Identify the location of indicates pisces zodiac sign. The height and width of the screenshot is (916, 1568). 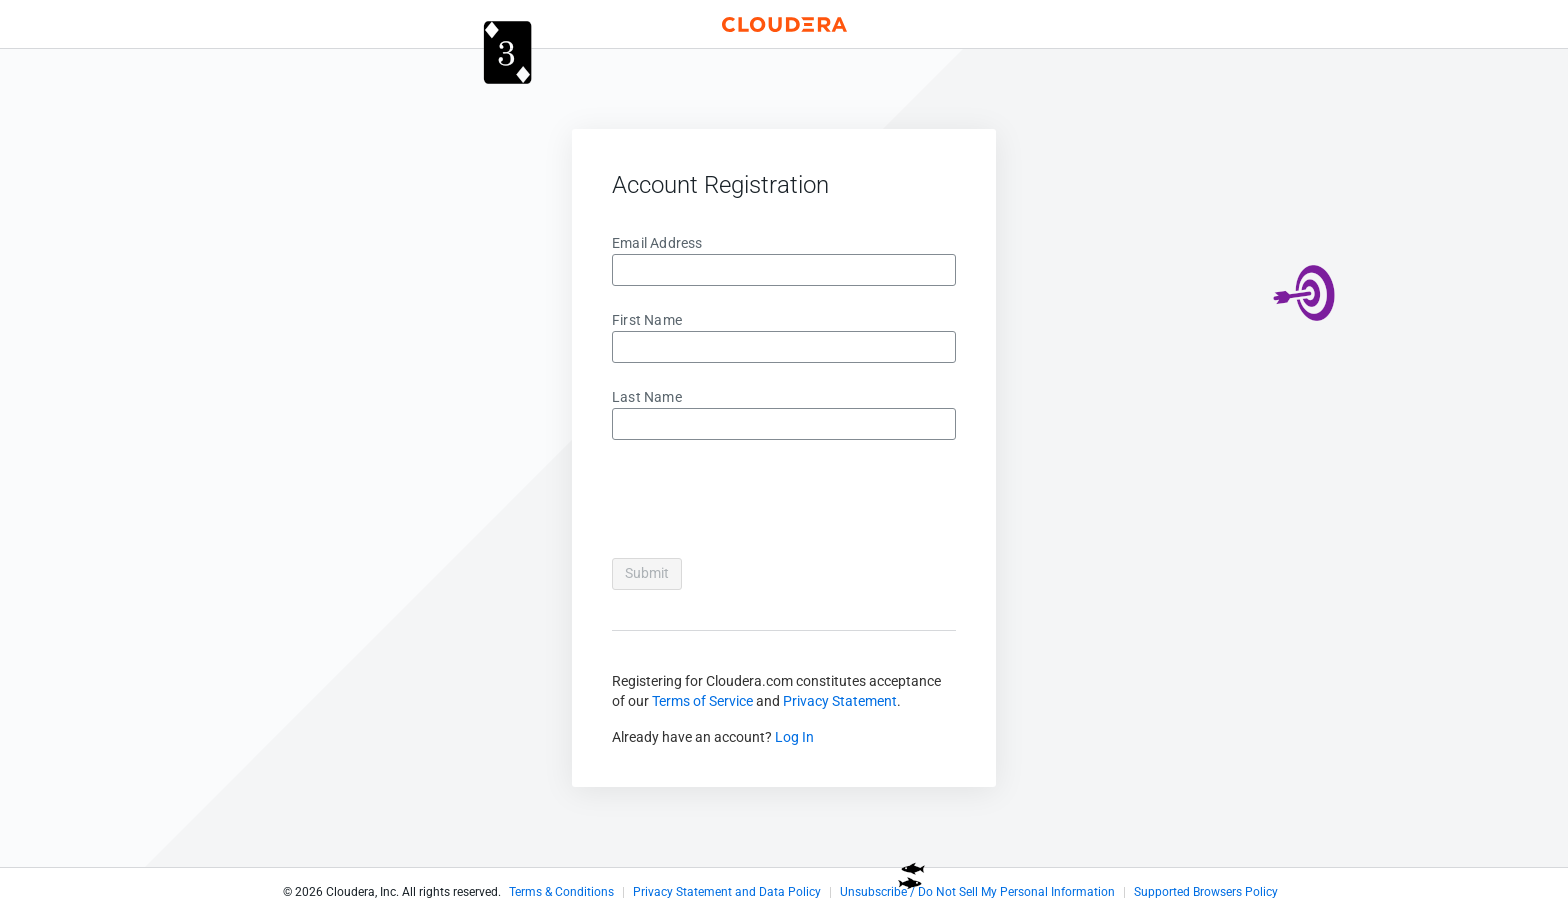
(911, 875).